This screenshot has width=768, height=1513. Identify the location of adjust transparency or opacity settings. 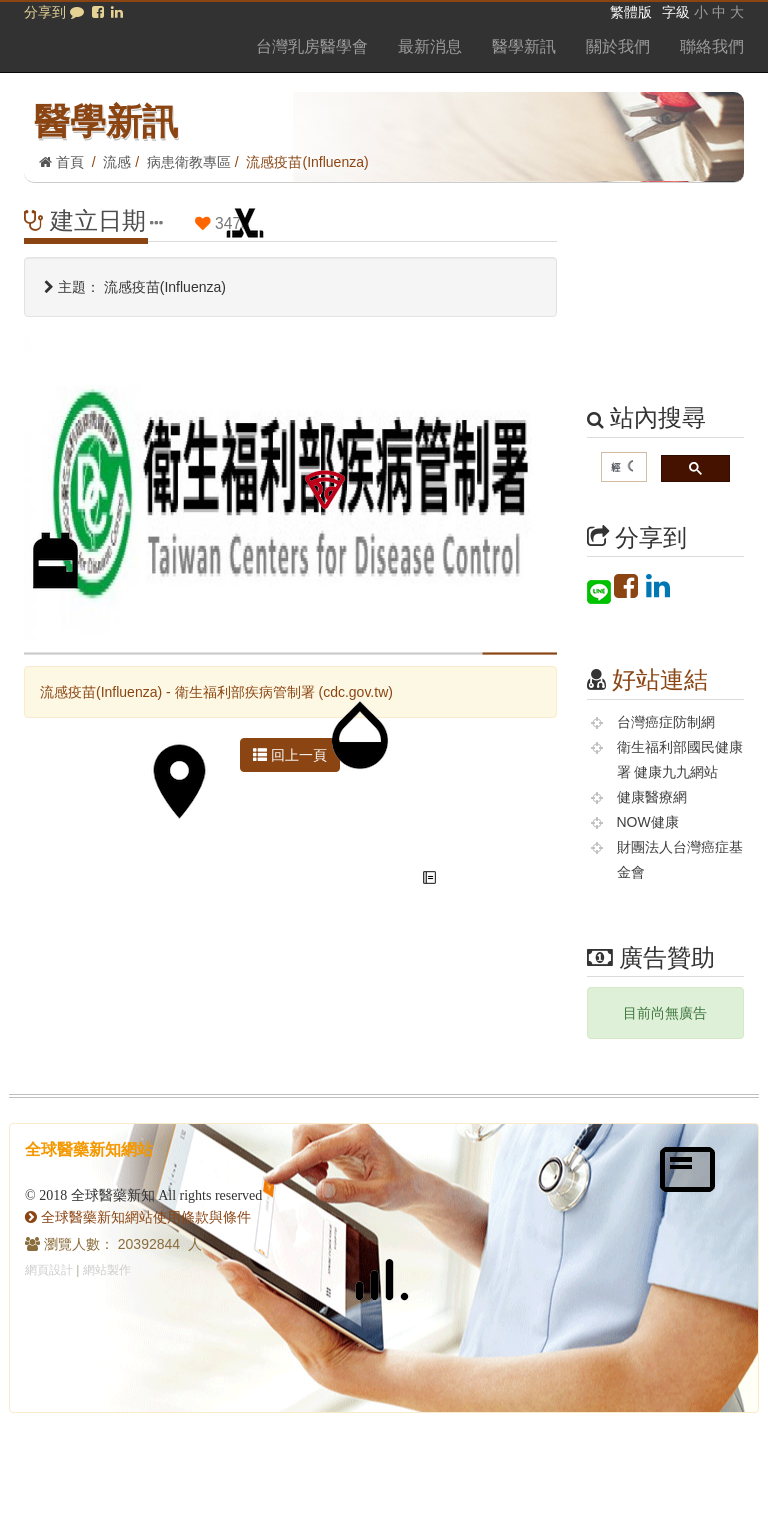
(360, 735).